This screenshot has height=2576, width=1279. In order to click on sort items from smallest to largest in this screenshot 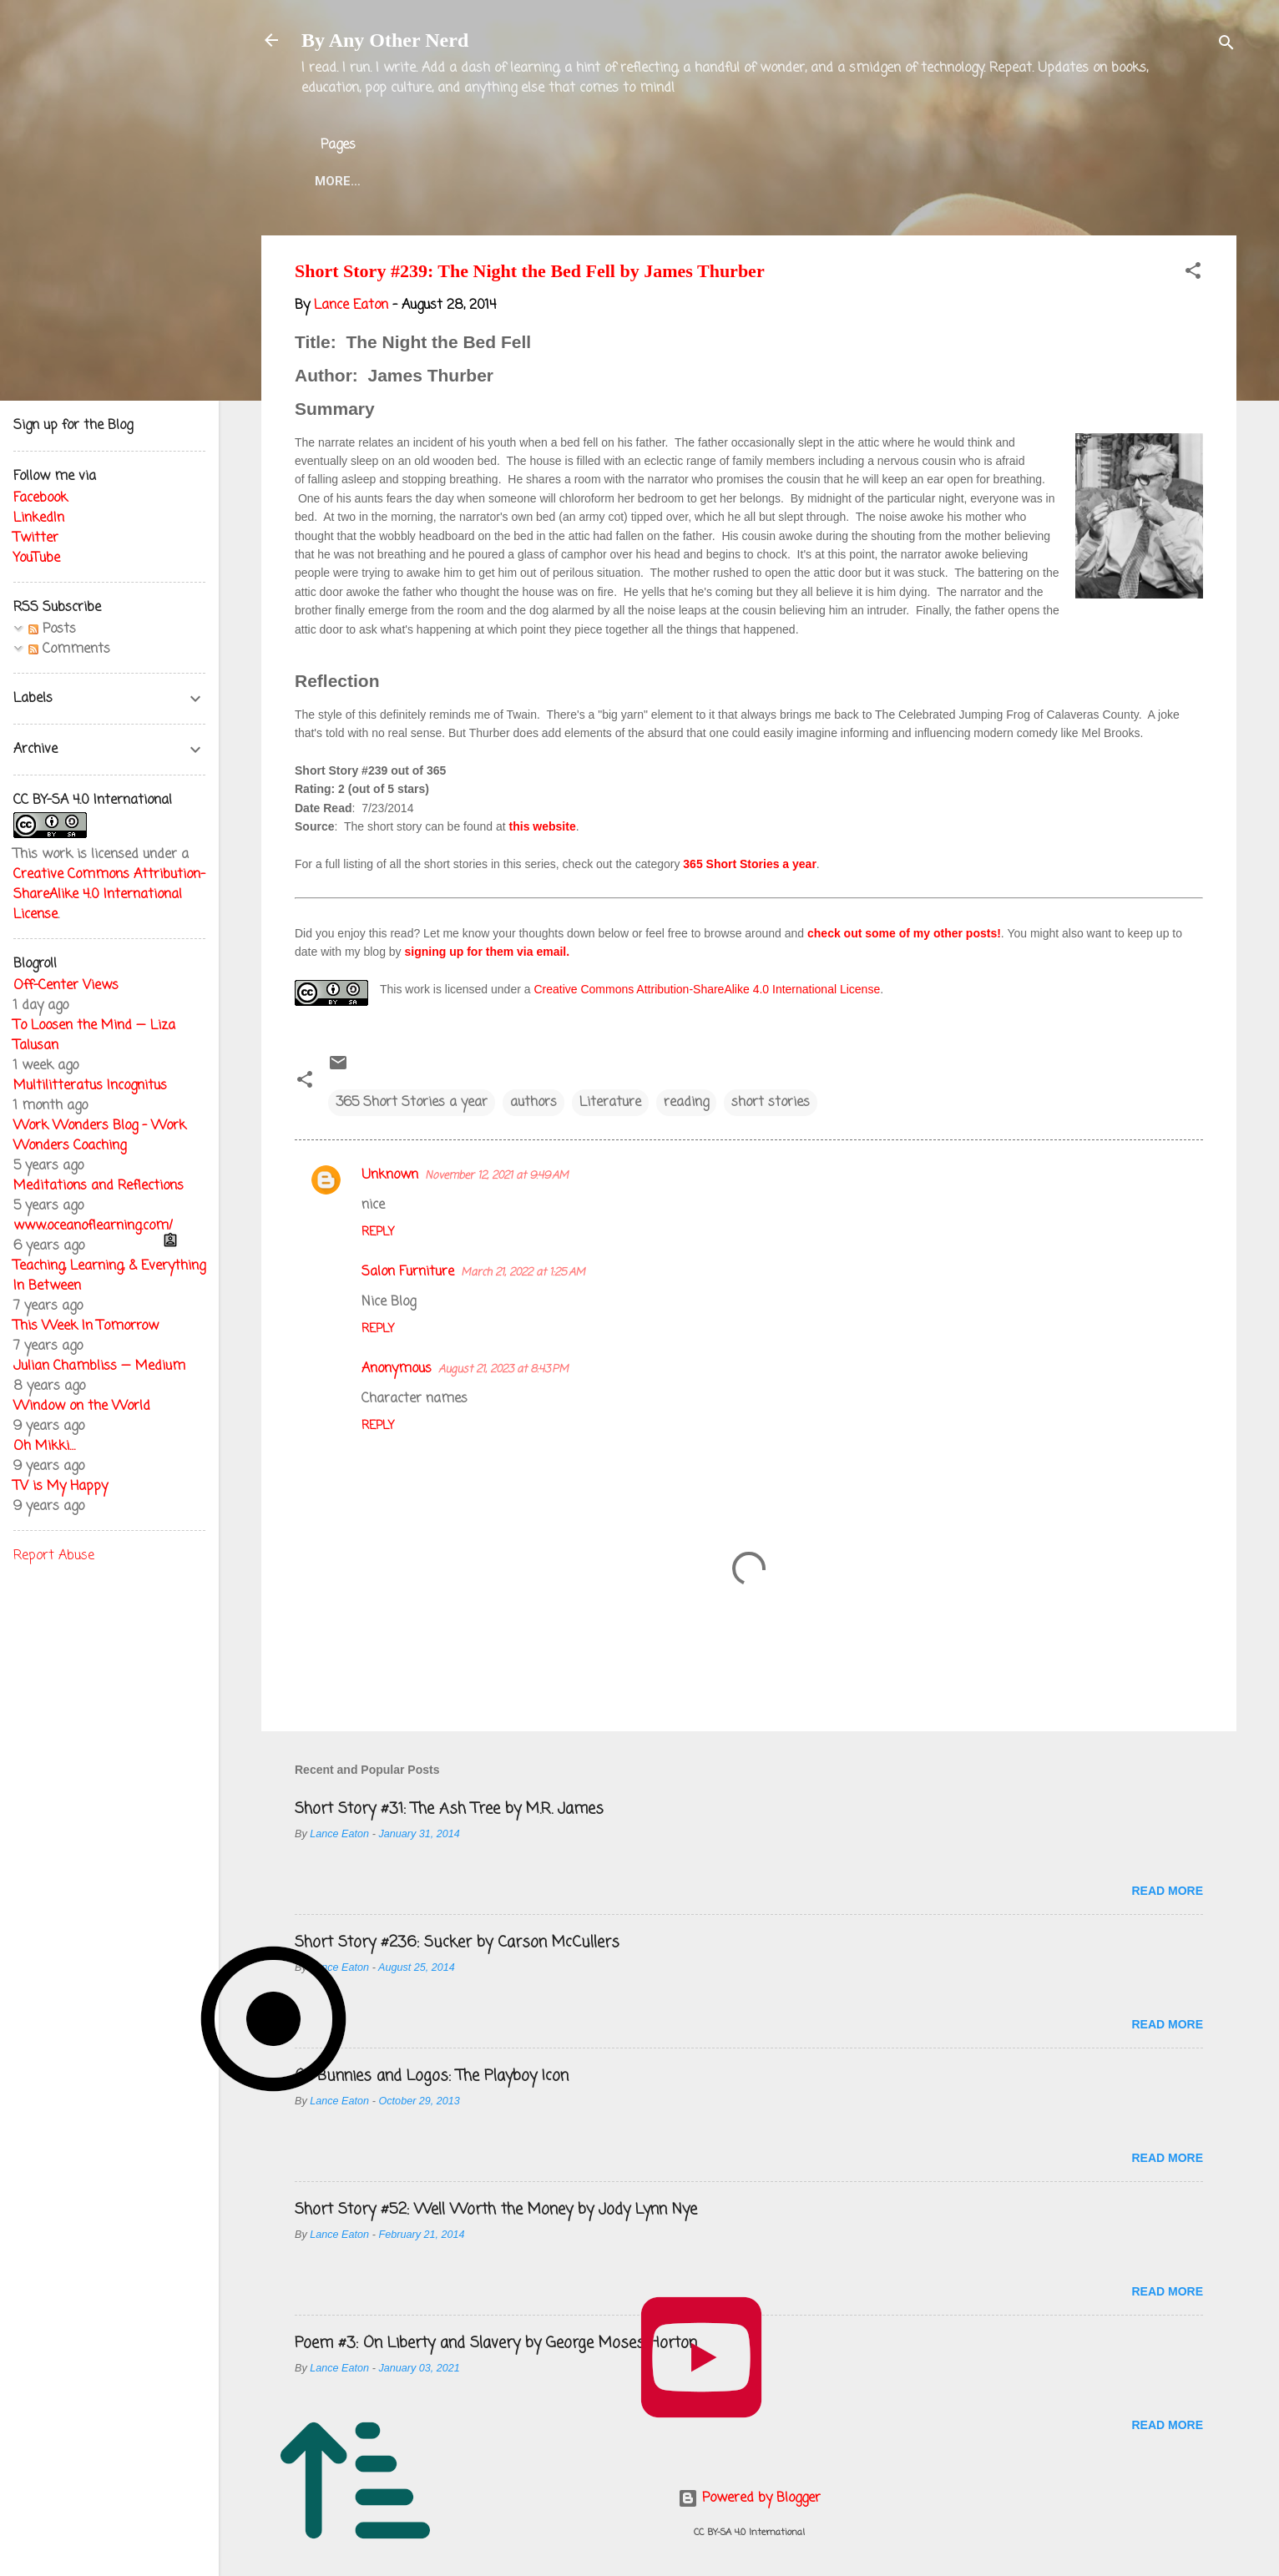, I will do `click(355, 2480)`.